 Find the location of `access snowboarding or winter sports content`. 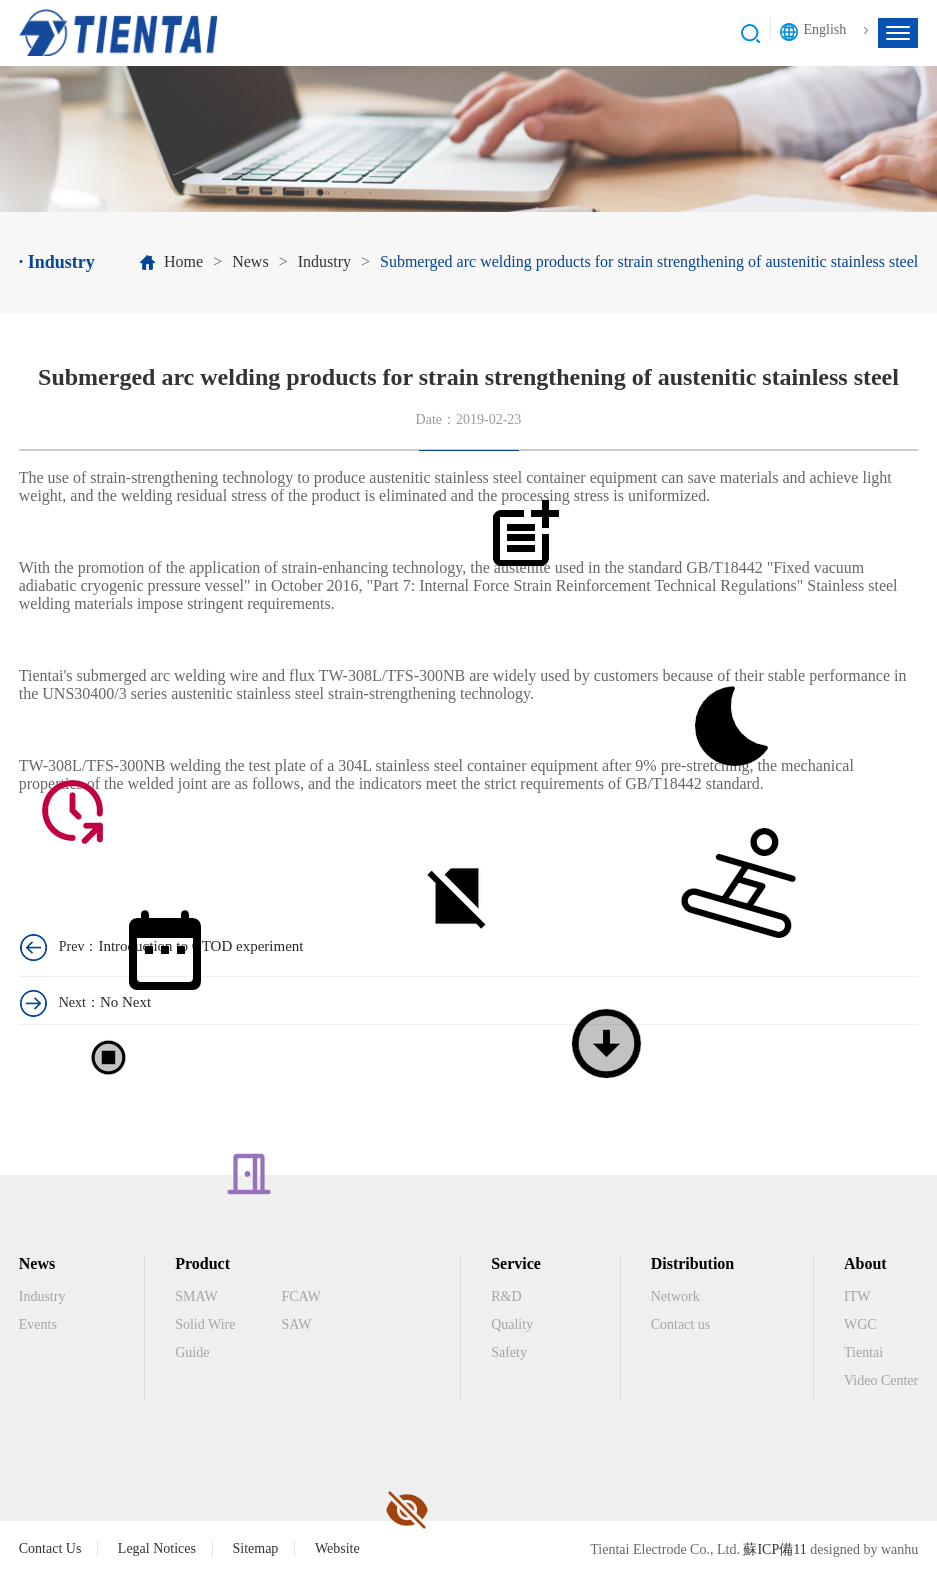

access snowboarding or winter sports content is located at coordinates (745, 883).